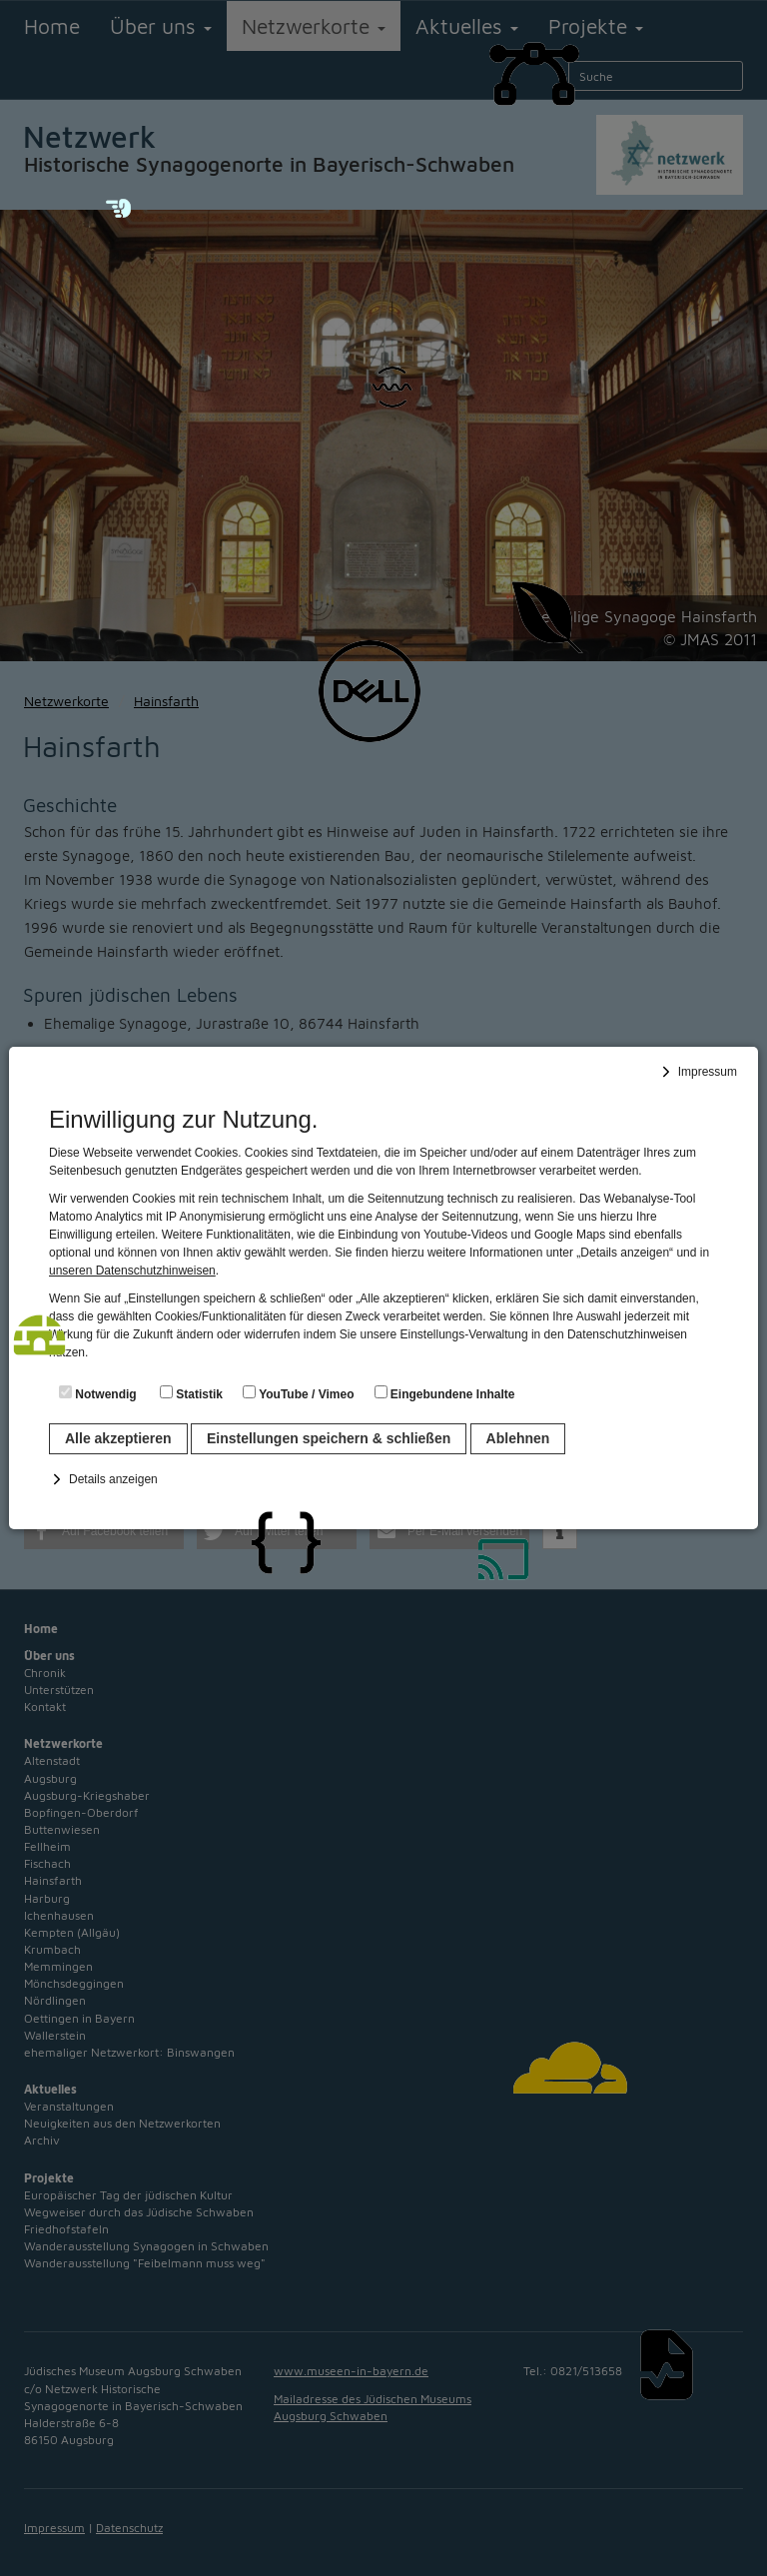  Describe the element at coordinates (39, 1334) in the screenshot. I see `indicates cold weather or winter conditions` at that location.